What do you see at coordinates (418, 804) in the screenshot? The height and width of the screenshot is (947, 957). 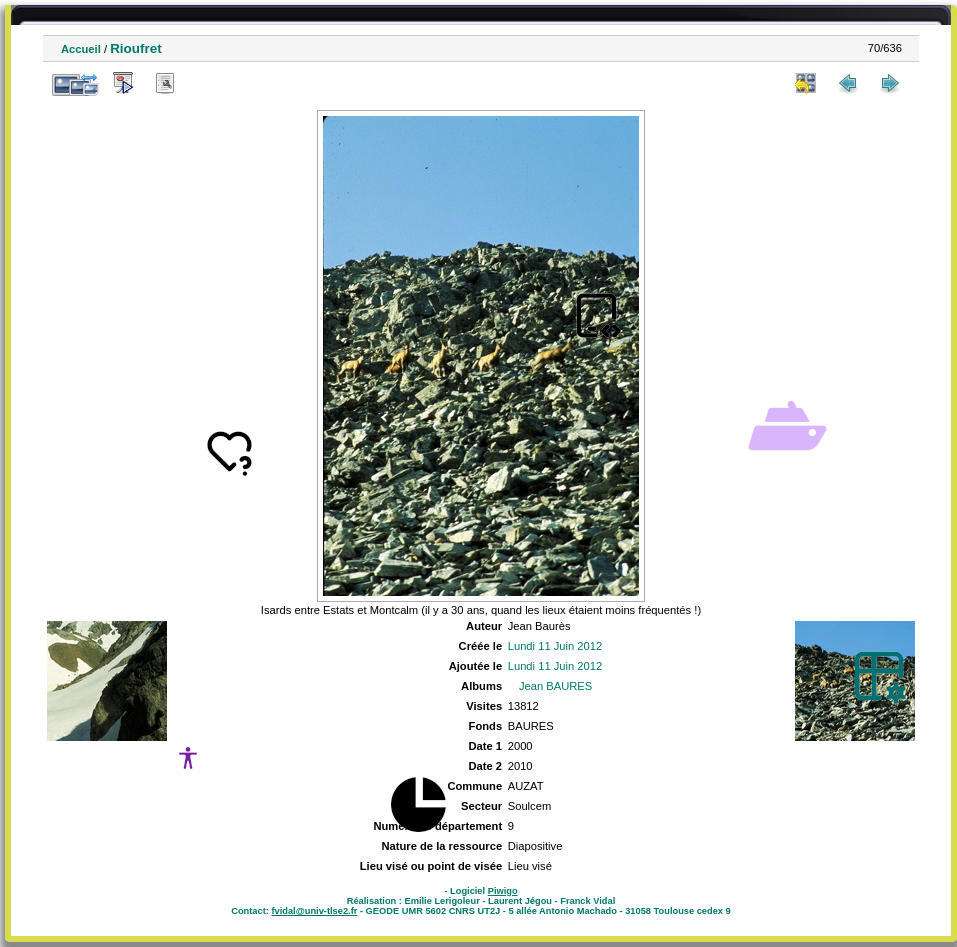 I see `view data breakdown or statistics` at bounding box center [418, 804].